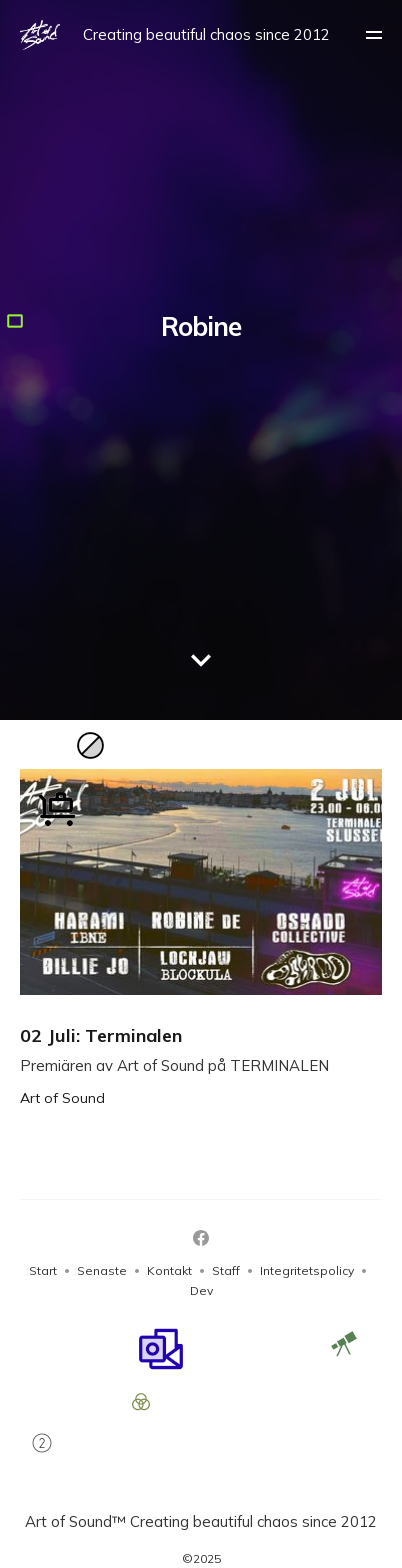 This screenshot has height=1568, width=402. I want to click on explore or discover new content, so click(344, 1344).